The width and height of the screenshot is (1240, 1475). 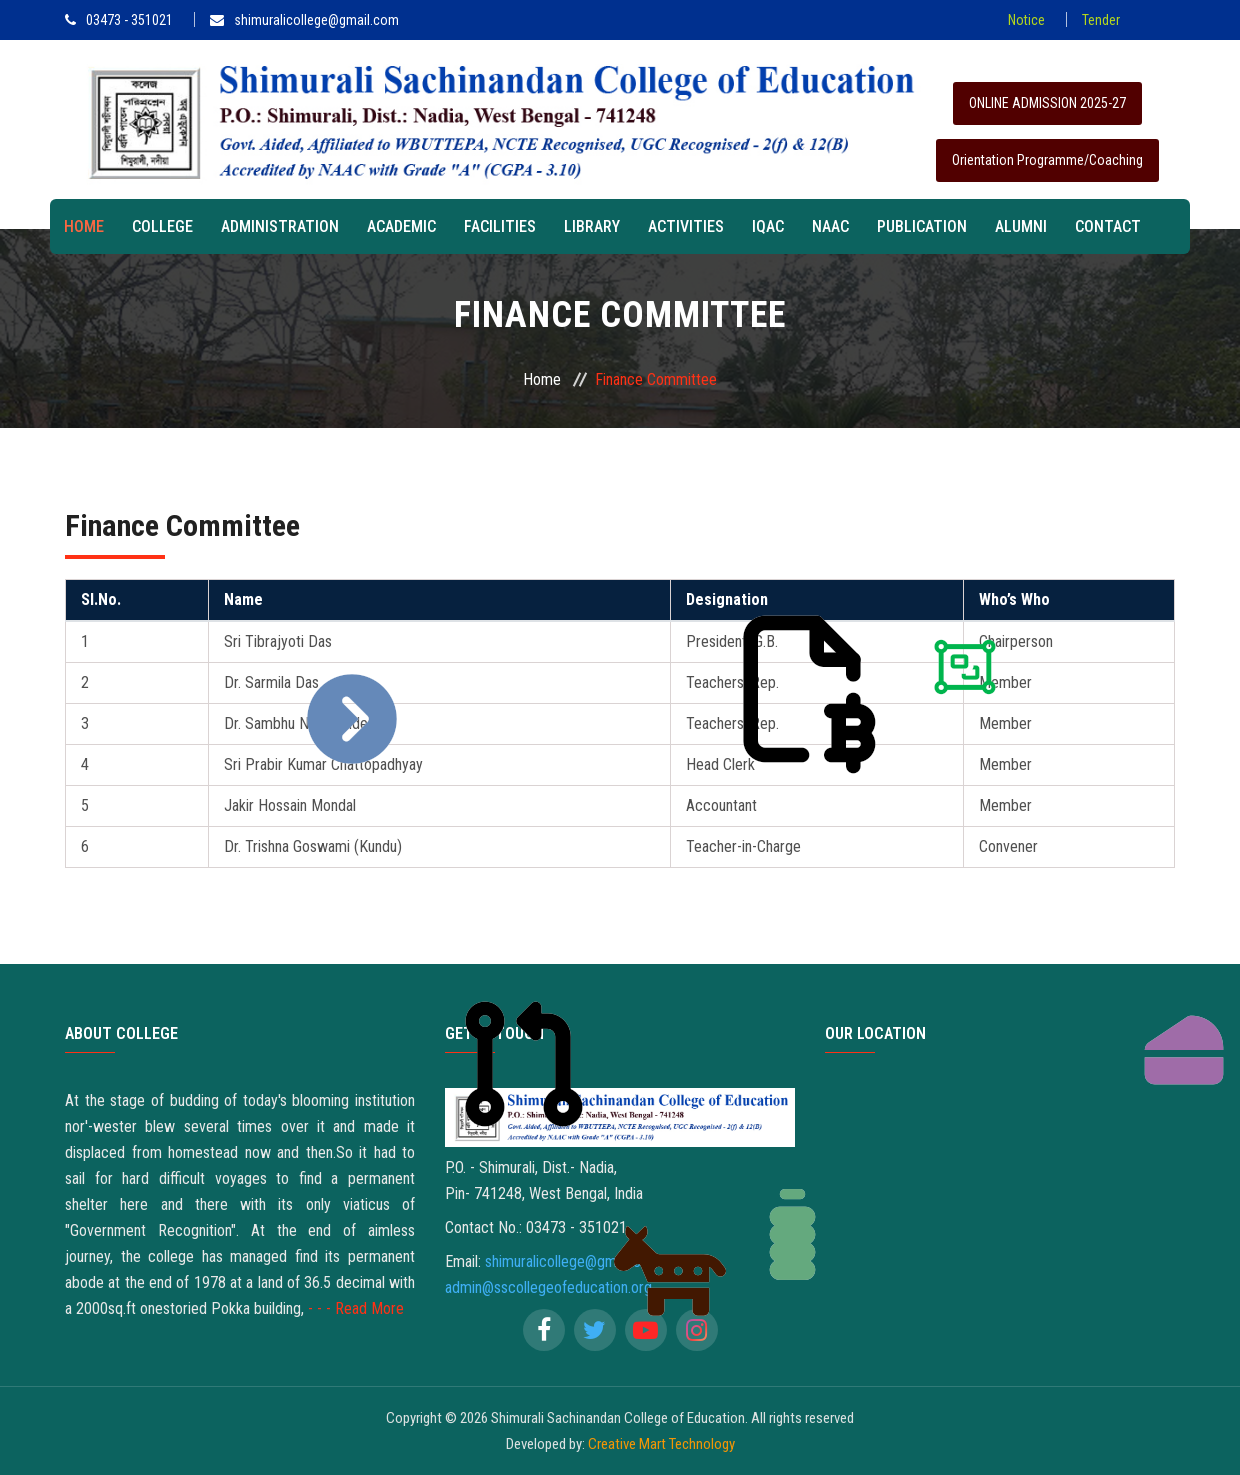 I want to click on view pull request details, so click(x=524, y=1064).